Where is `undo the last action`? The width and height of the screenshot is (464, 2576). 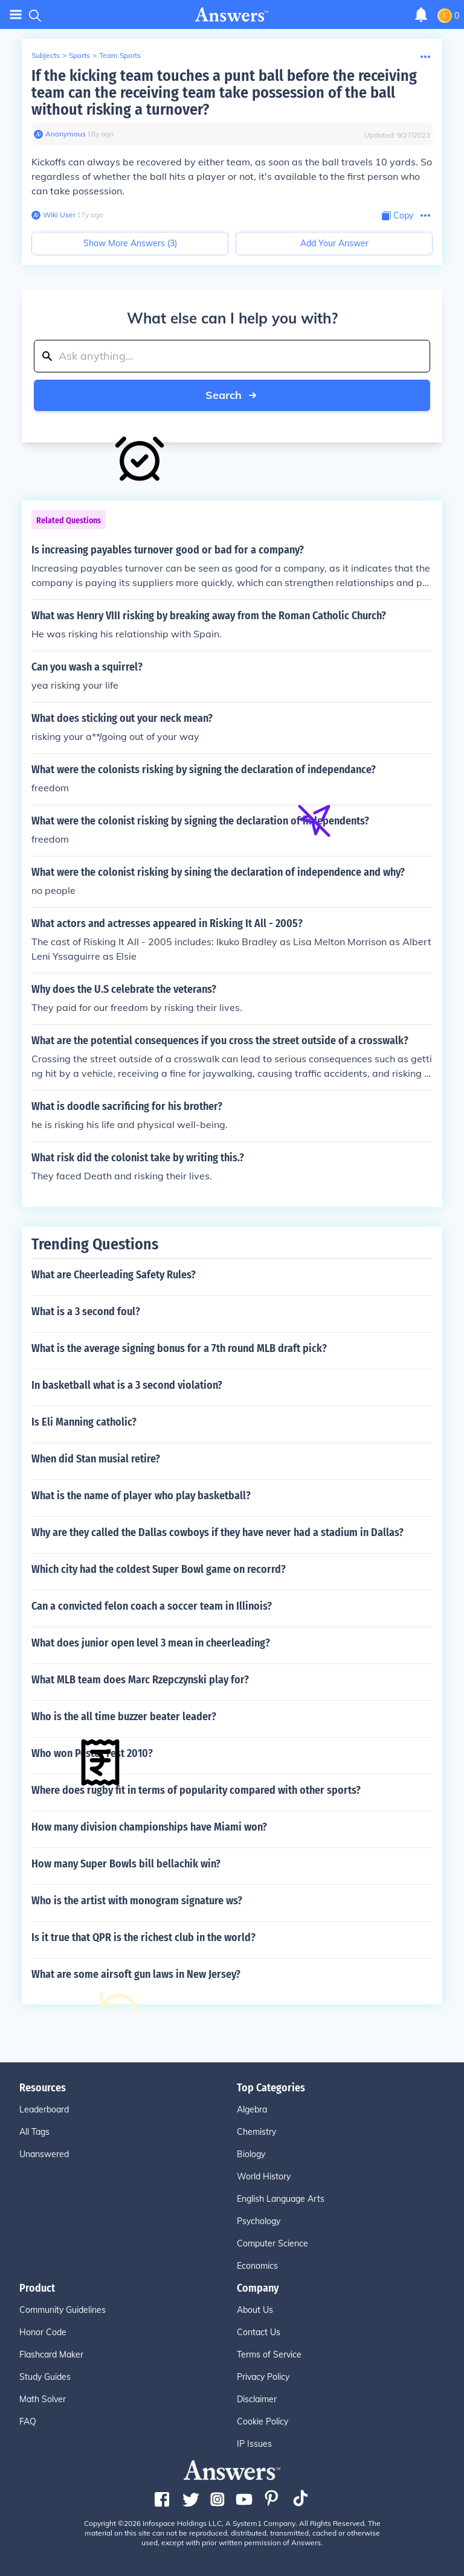
undo the last action is located at coordinates (118, 2003).